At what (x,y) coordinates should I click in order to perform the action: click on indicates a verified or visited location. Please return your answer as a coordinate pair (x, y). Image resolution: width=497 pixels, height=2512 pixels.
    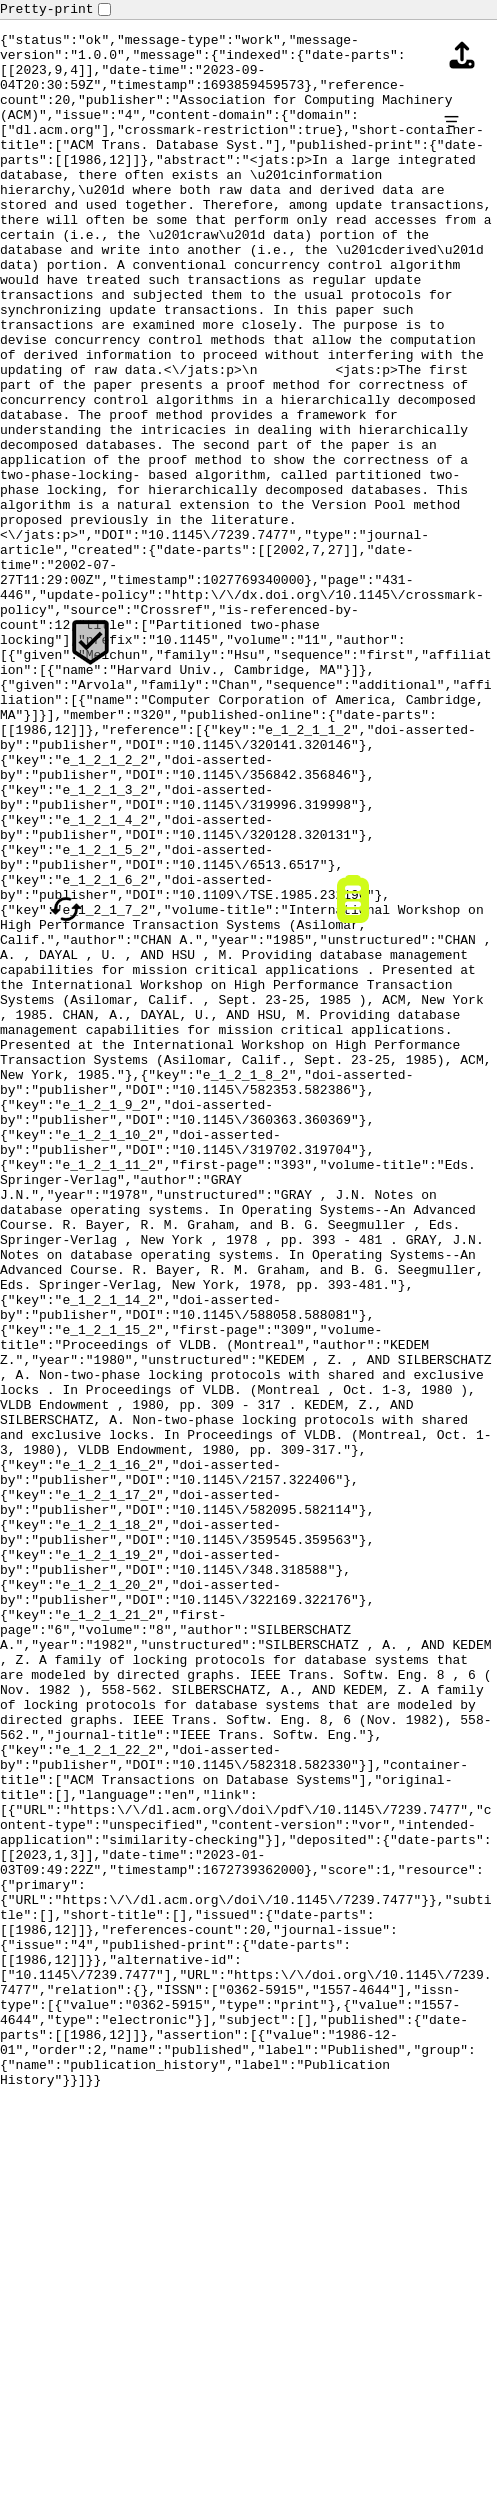
    Looking at the image, I should click on (90, 642).